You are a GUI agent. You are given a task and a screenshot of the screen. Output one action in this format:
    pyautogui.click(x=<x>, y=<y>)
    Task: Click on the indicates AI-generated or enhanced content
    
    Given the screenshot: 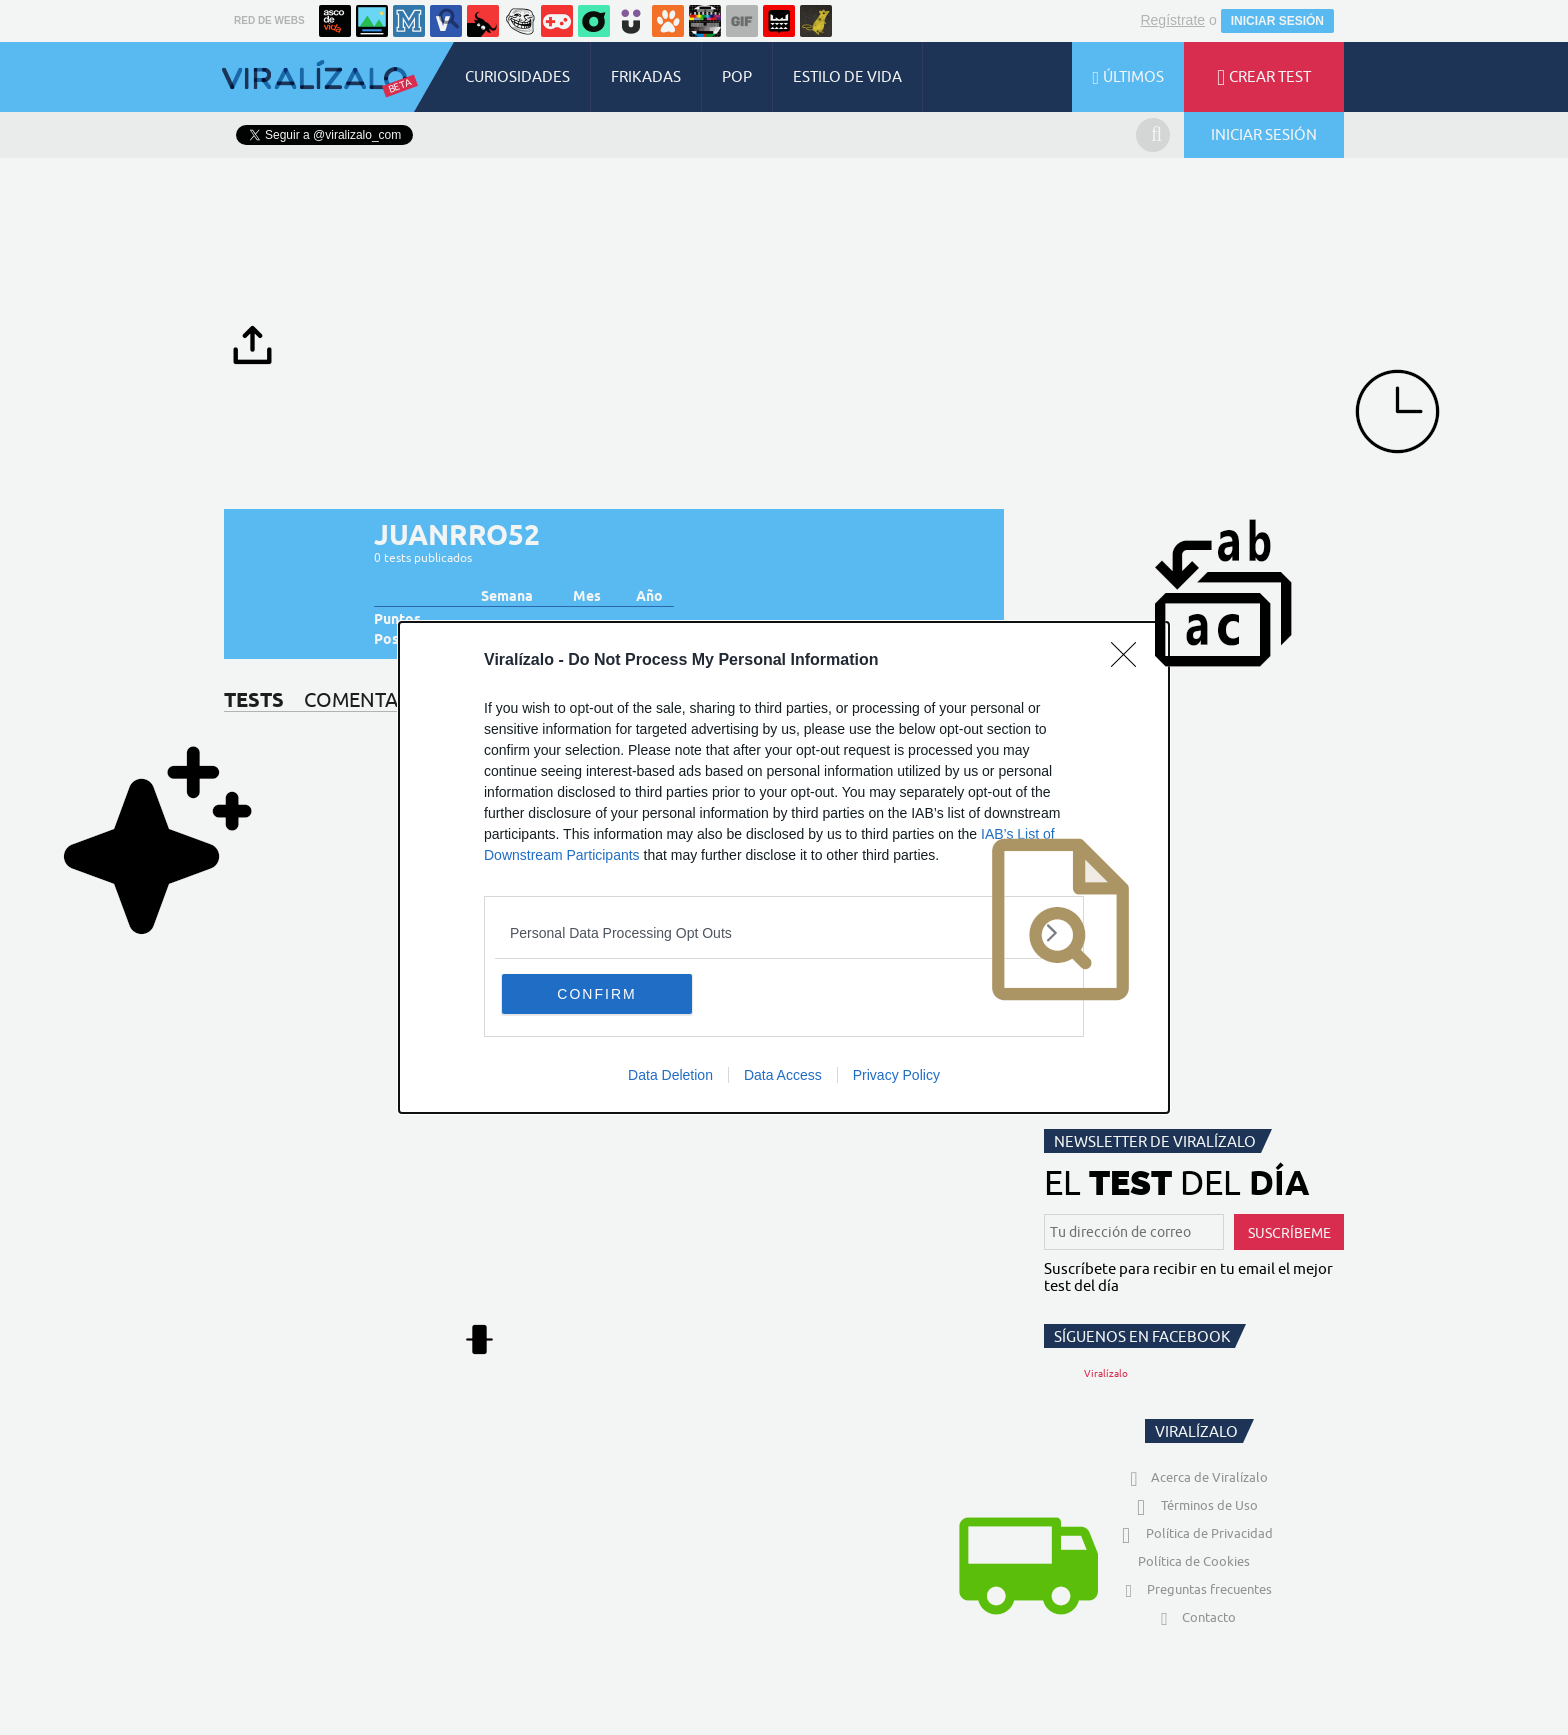 What is the action you would take?
    pyautogui.click(x=154, y=843)
    